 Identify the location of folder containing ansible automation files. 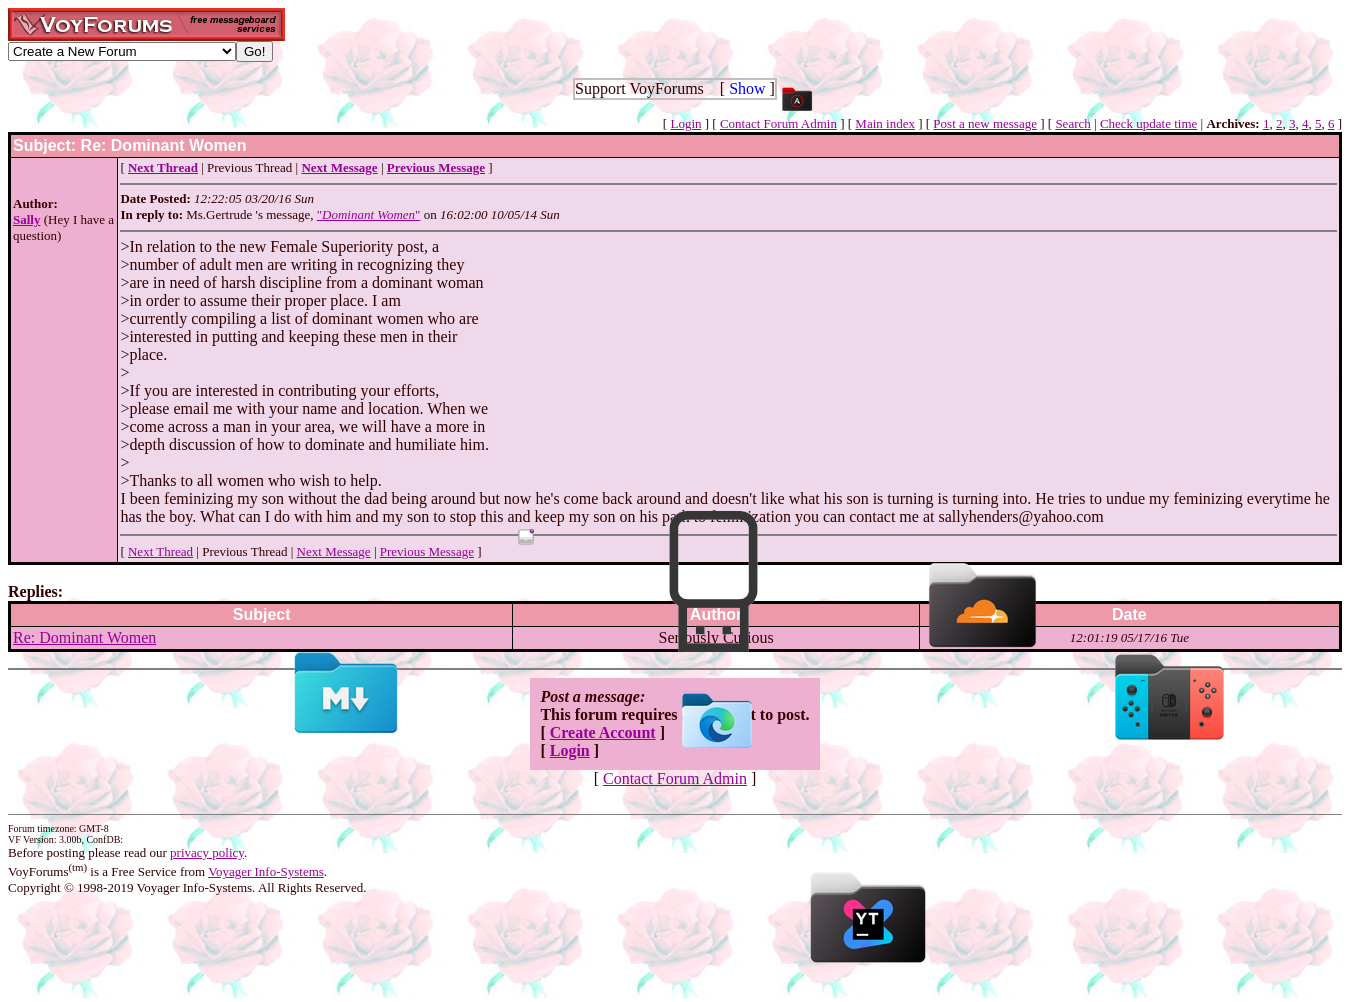
(797, 100).